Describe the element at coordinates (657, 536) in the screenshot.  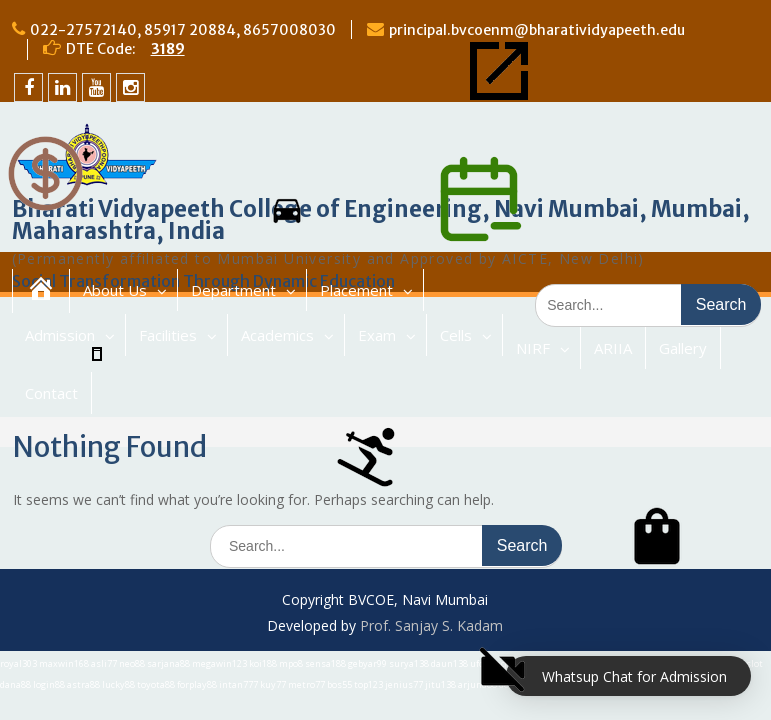
I see `view your shopping bag` at that location.